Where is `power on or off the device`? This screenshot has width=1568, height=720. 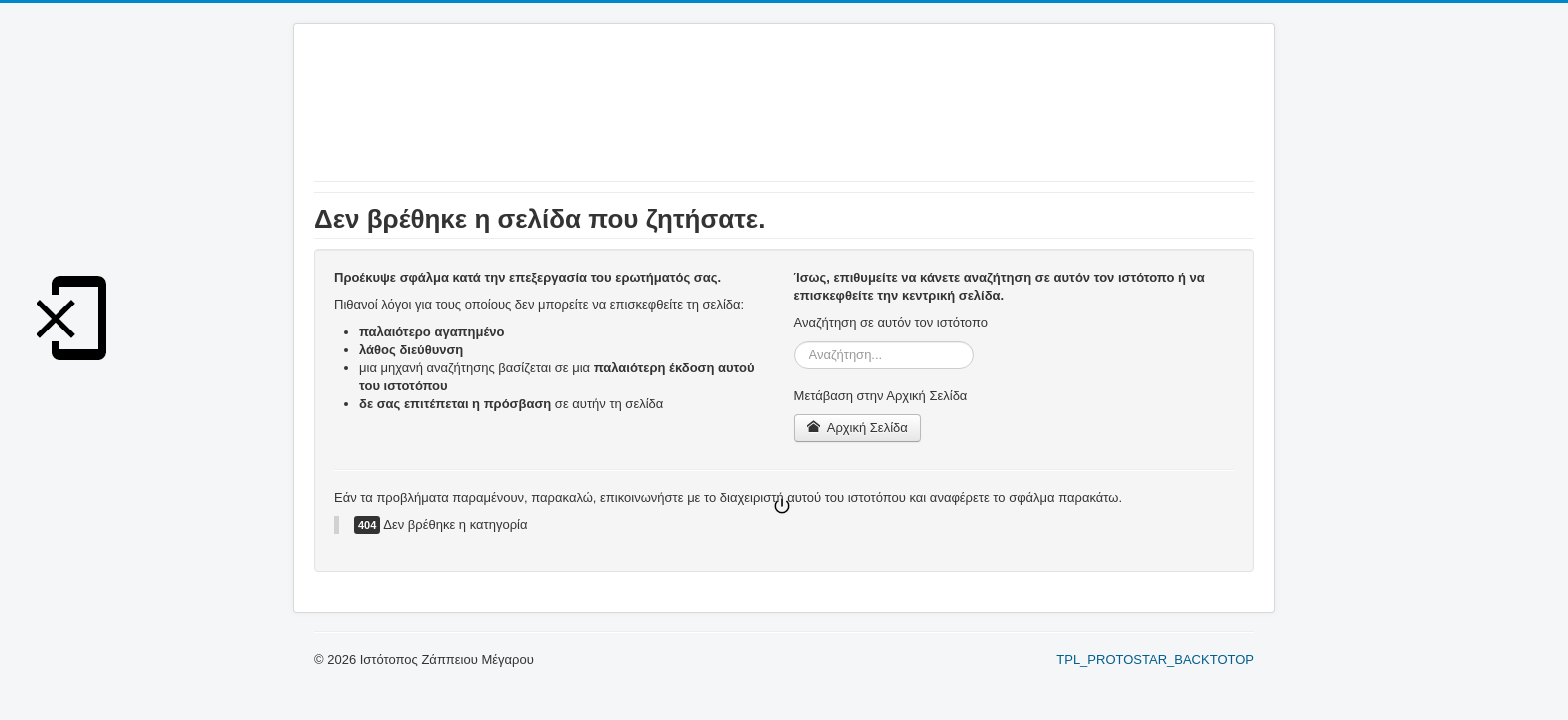
power on or off the device is located at coordinates (782, 506).